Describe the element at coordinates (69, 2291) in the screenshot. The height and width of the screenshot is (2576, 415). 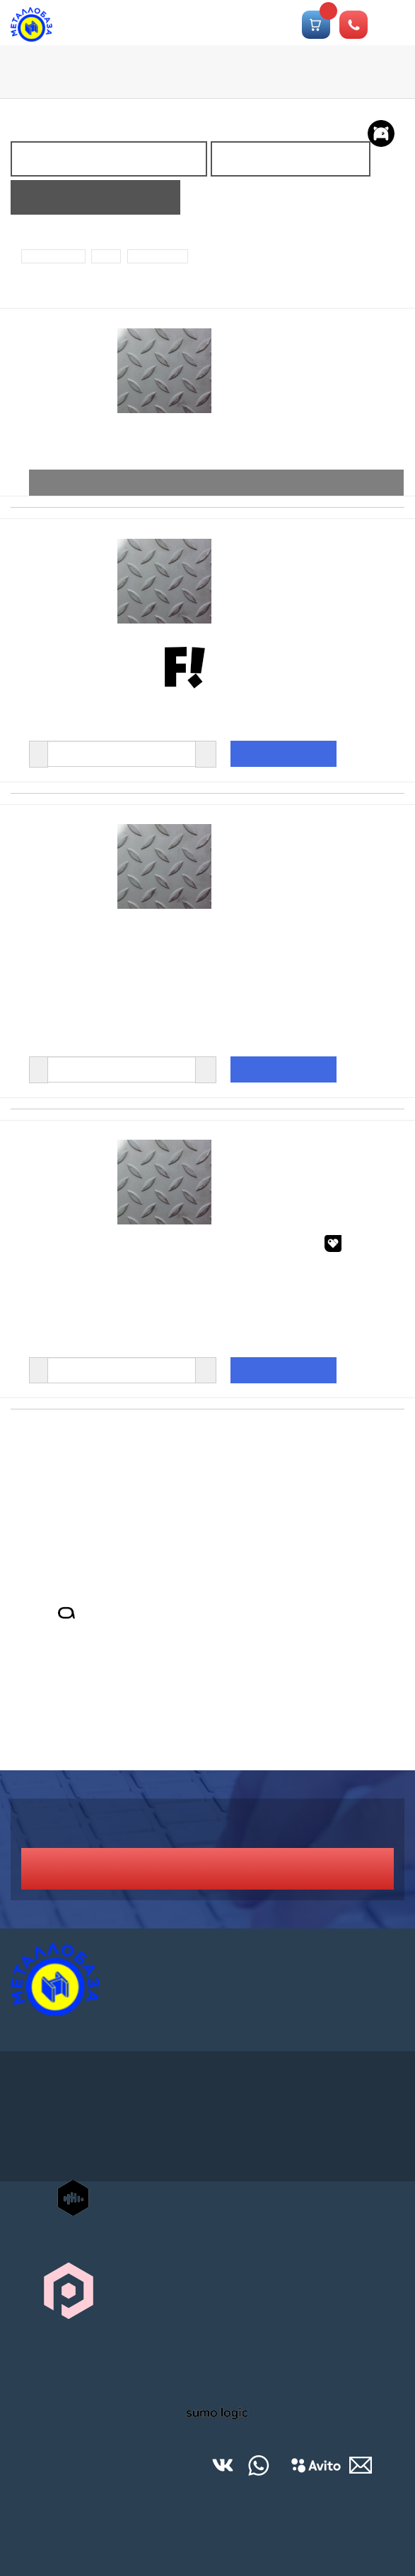
I see `visit the PyUp security service website` at that location.